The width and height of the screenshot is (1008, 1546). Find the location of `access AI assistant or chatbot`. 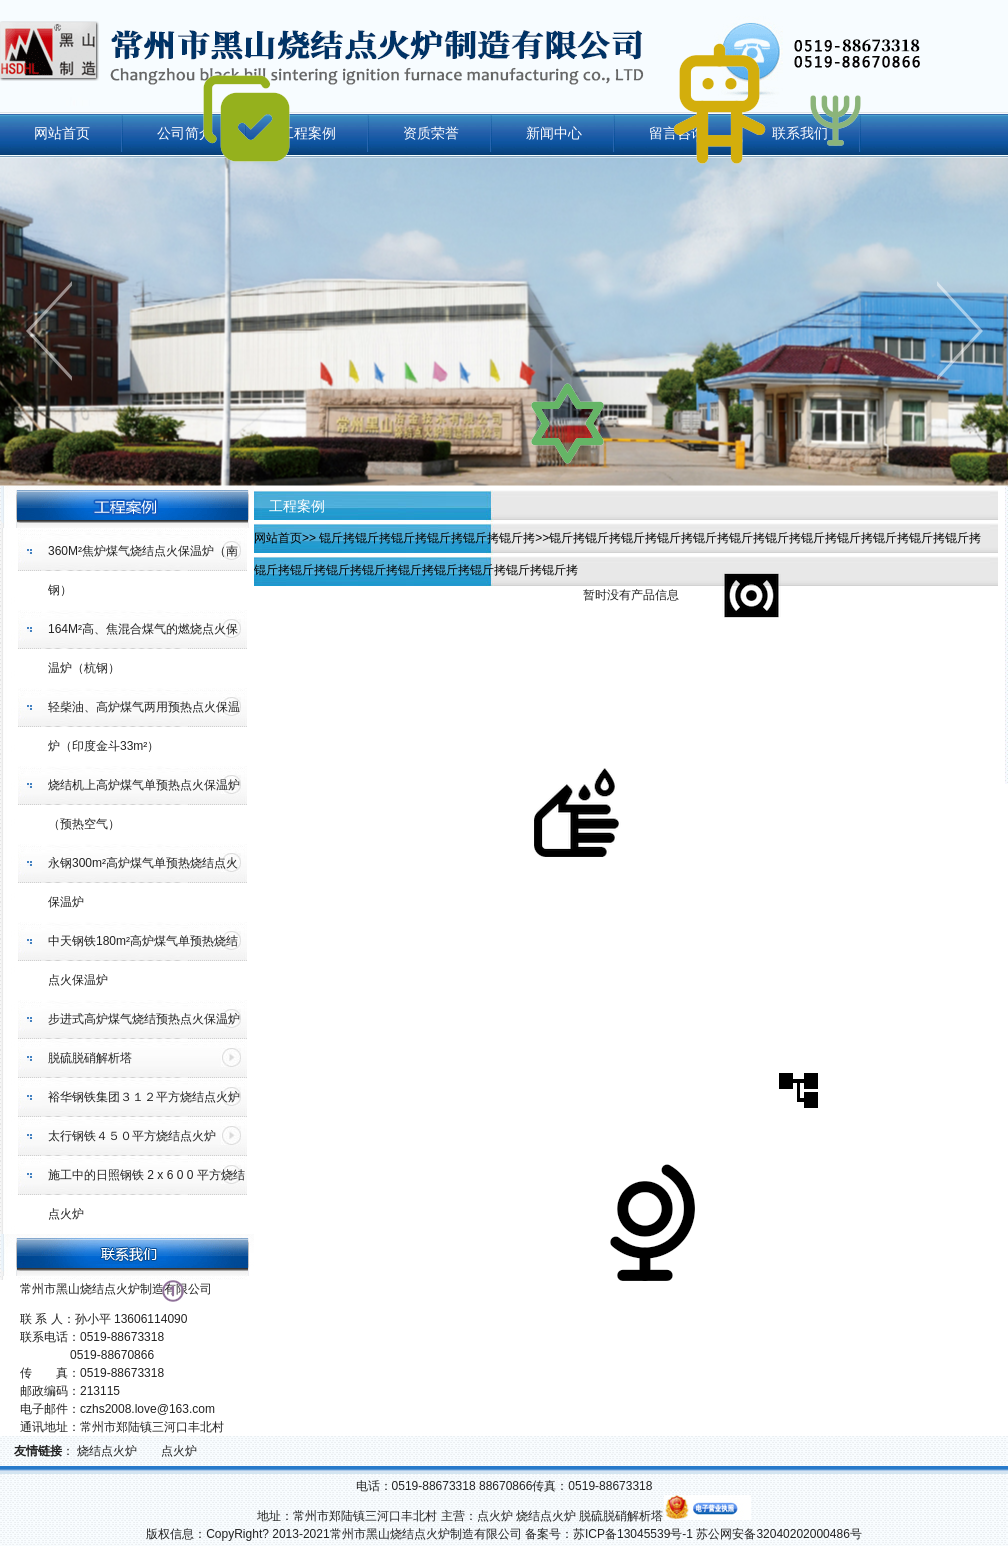

access AI assistant or chatbot is located at coordinates (719, 106).